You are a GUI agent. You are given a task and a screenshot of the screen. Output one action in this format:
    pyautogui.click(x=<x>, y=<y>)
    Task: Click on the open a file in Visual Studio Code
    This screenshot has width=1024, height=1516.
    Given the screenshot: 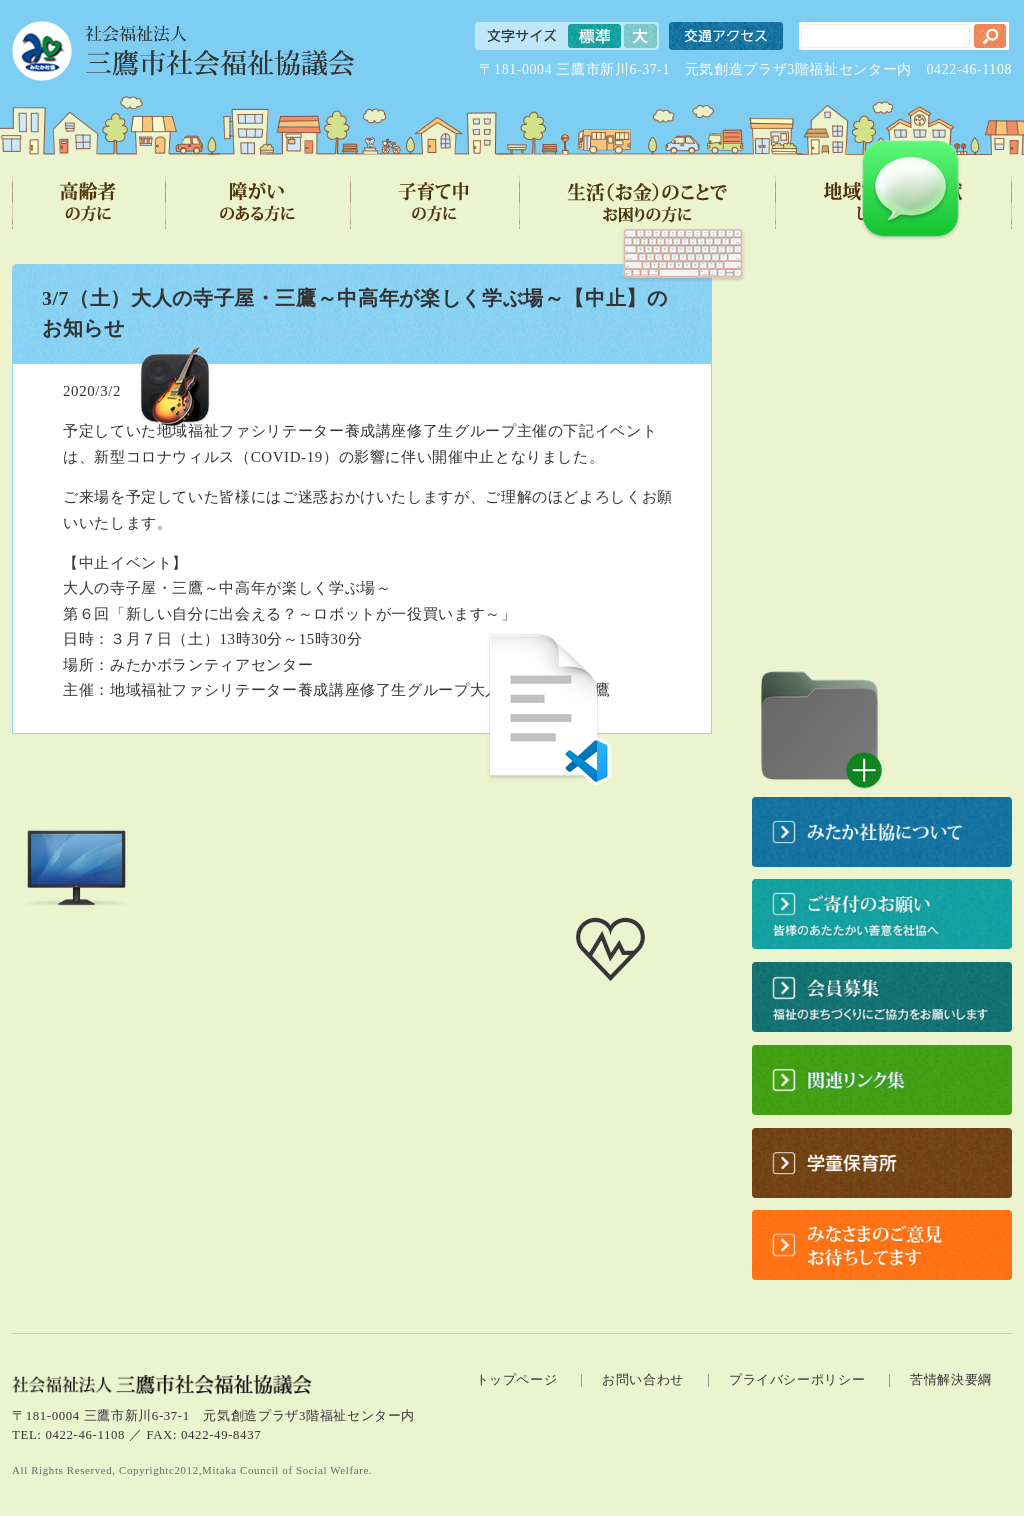 What is the action you would take?
    pyautogui.click(x=543, y=708)
    